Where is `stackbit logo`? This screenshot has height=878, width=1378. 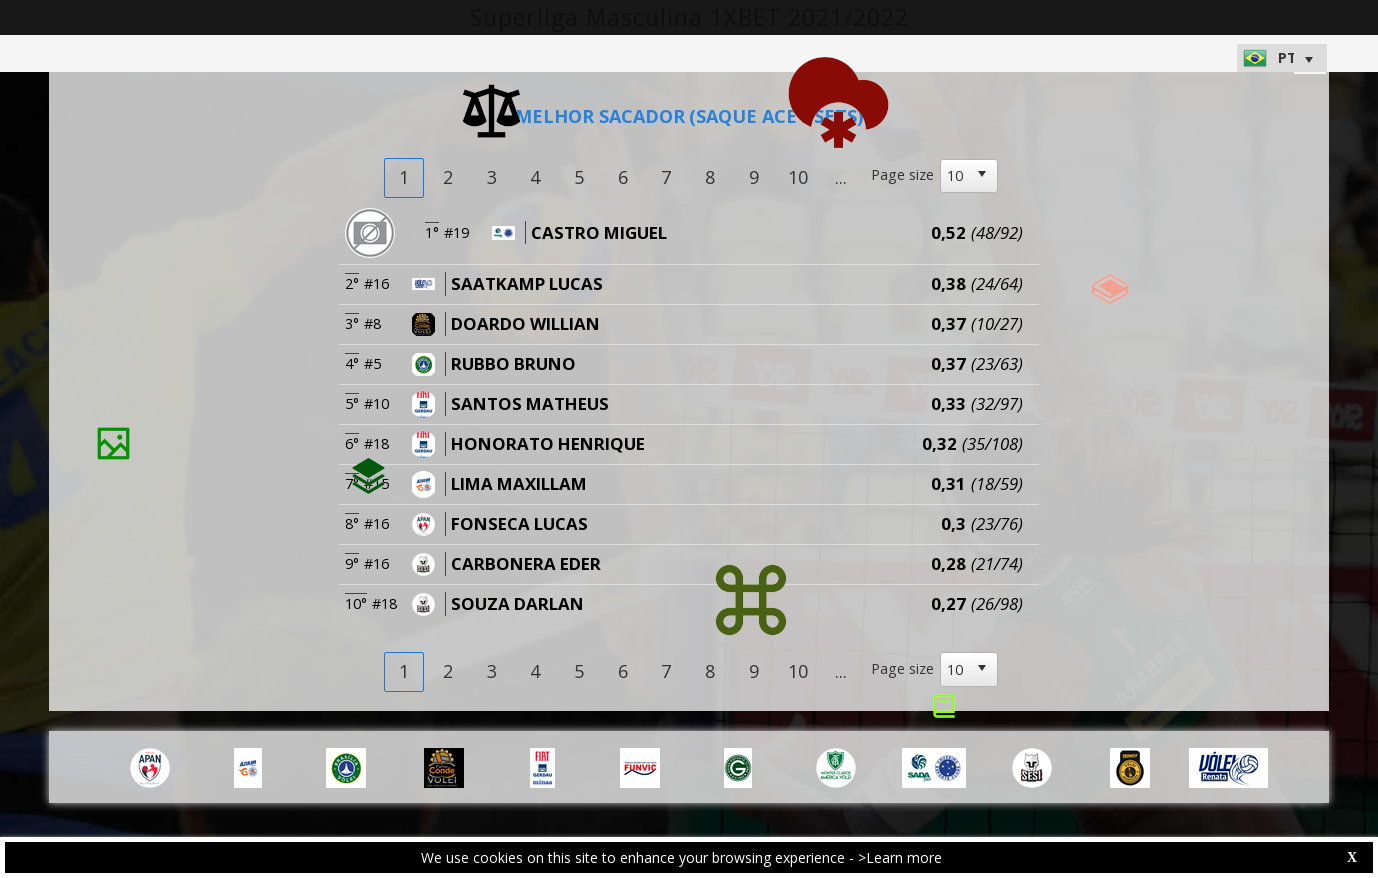
stackbit logo is located at coordinates (1110, 289).